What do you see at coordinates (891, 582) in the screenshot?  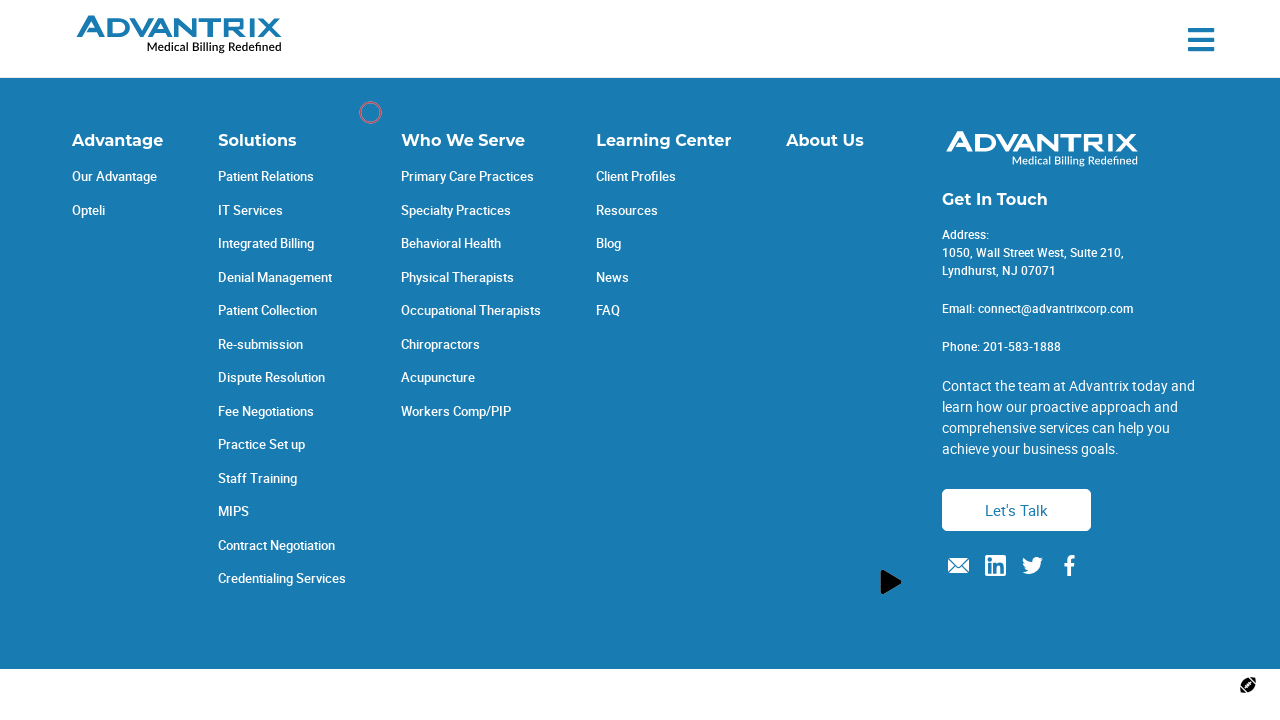 I see `play media or video content` at bounding box center [891, 582].